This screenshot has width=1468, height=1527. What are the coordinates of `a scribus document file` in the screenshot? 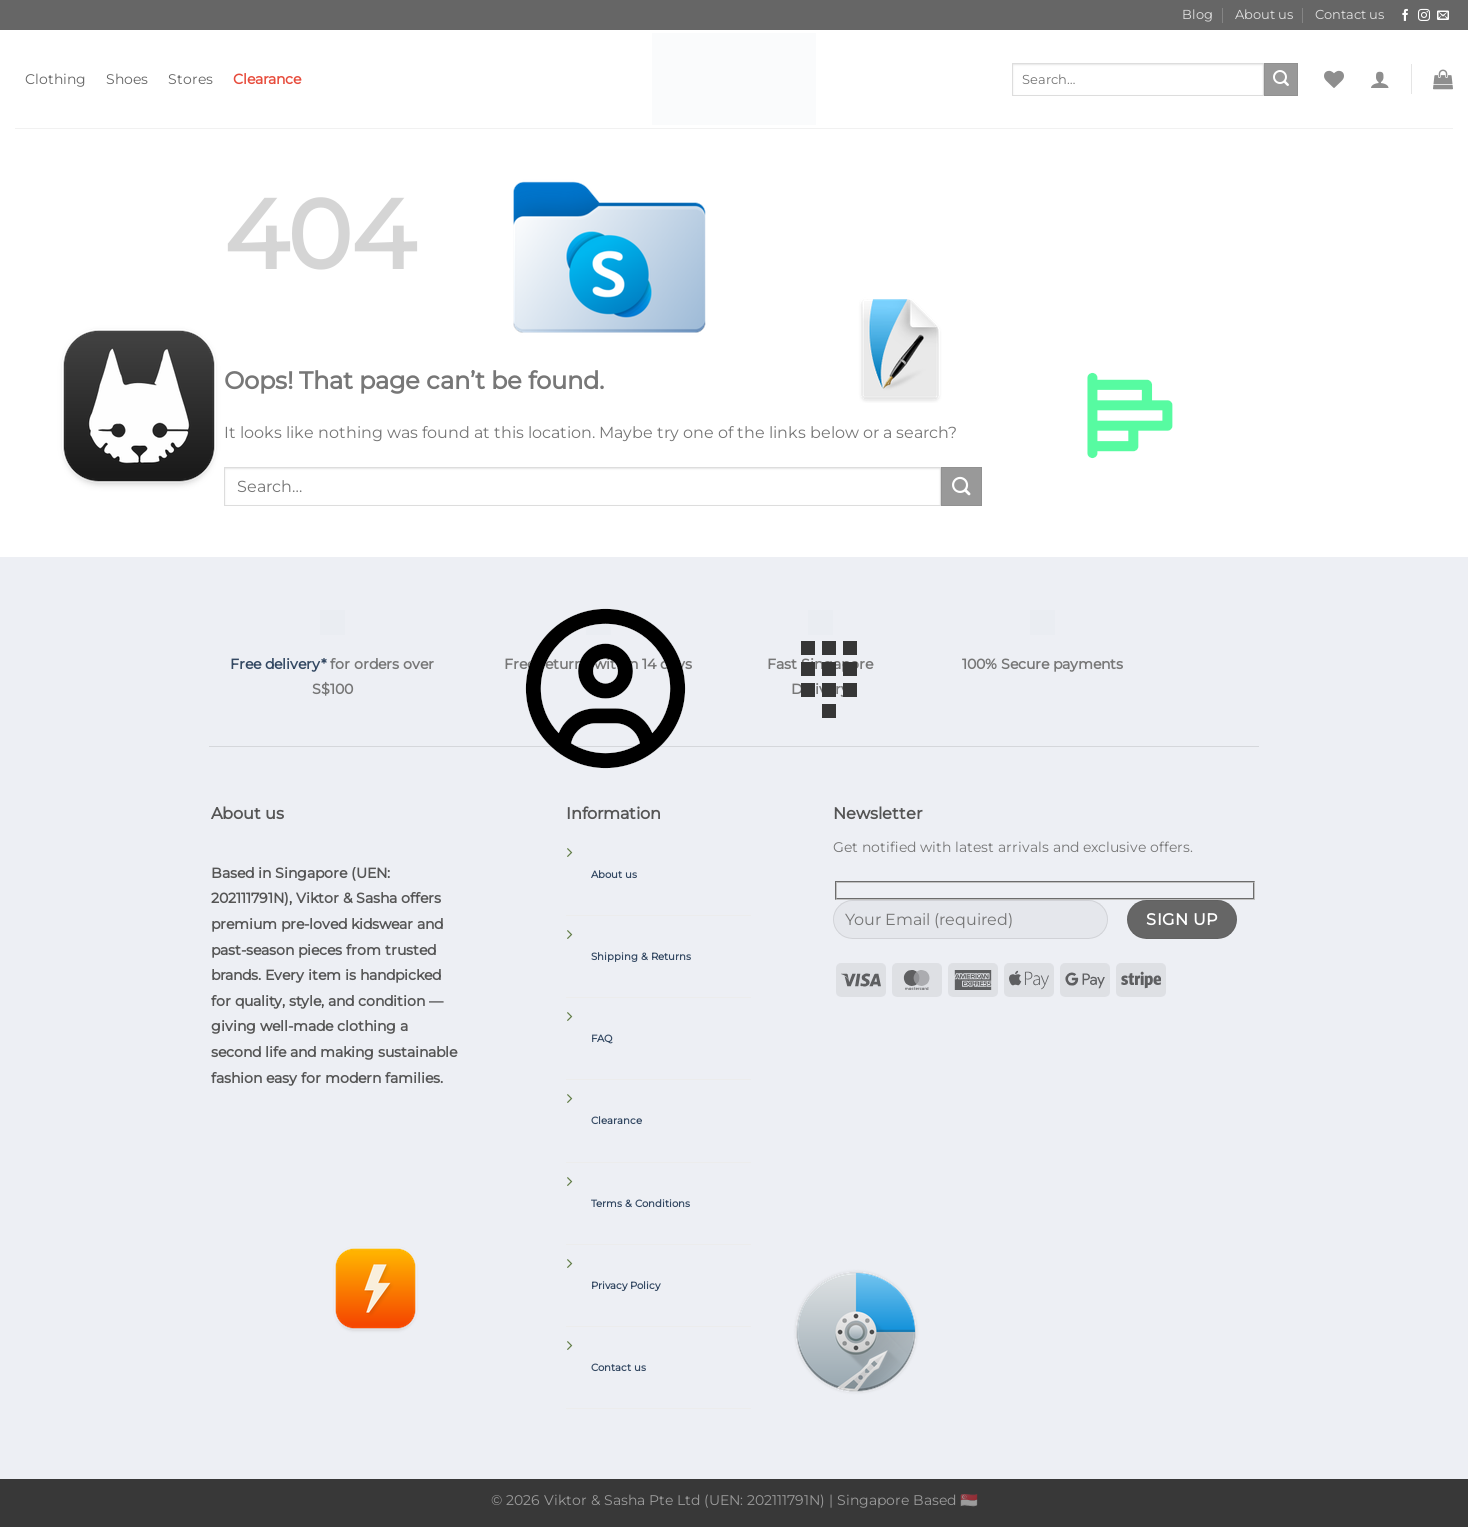 It's located at (844, 351).